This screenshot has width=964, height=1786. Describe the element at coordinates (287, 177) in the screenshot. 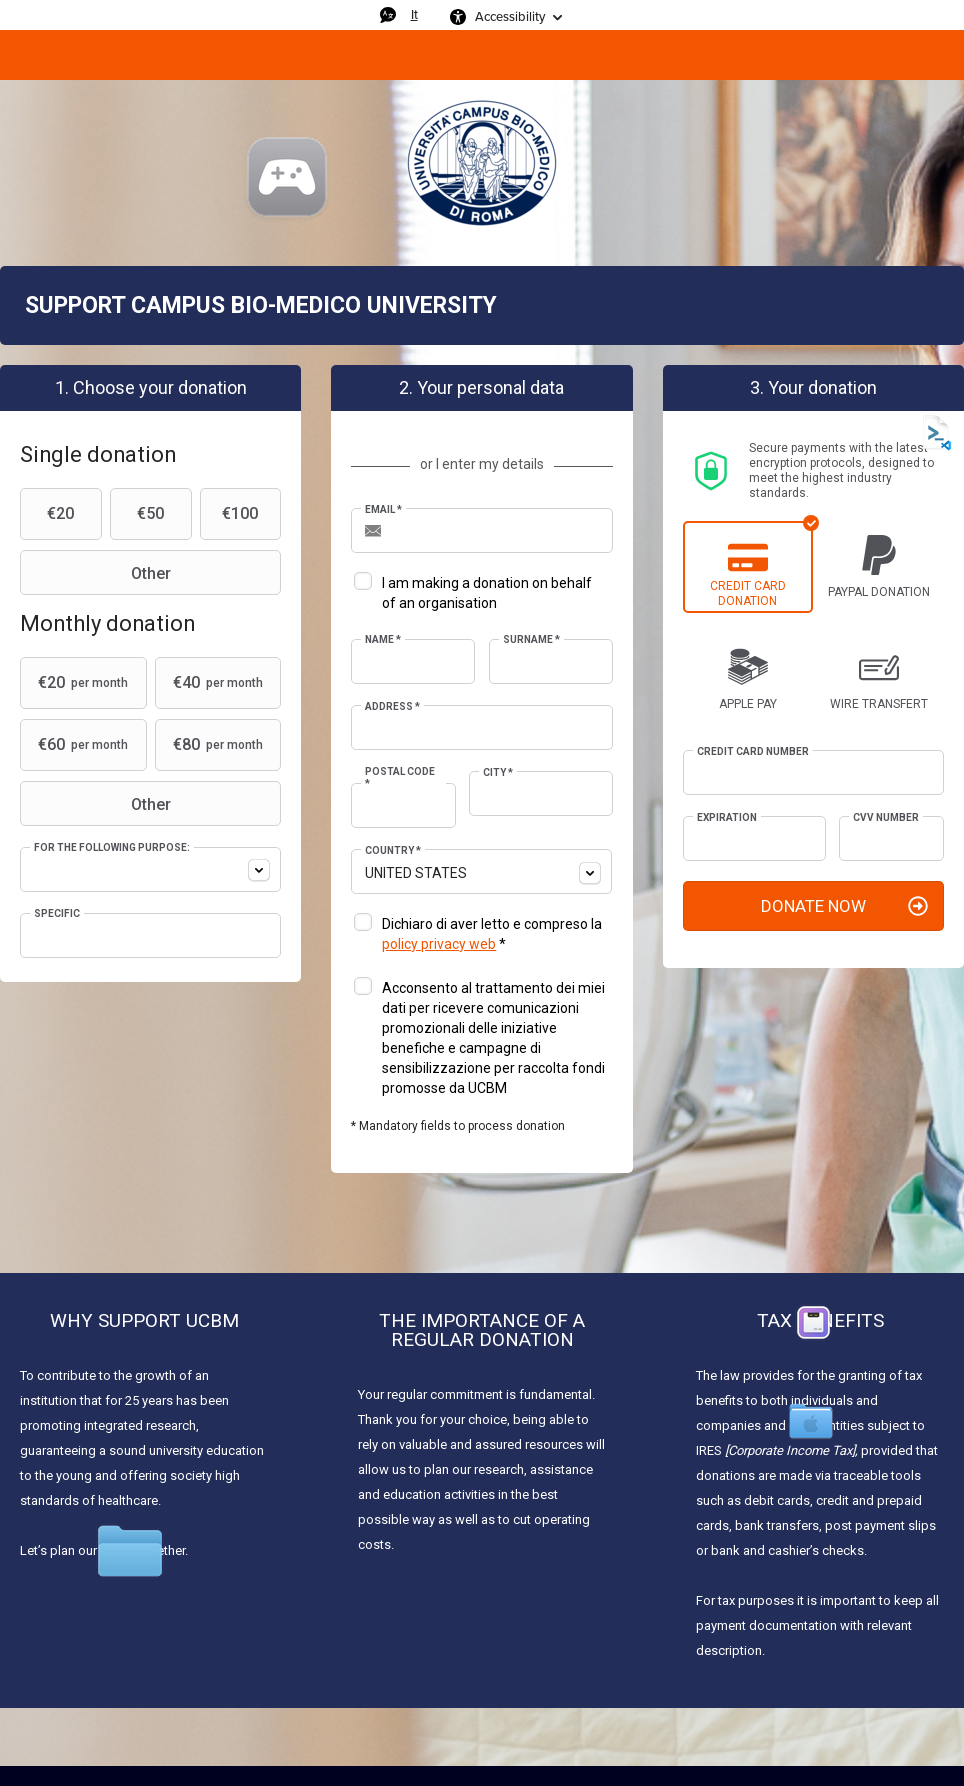

I see `open games folder or category` at that location.